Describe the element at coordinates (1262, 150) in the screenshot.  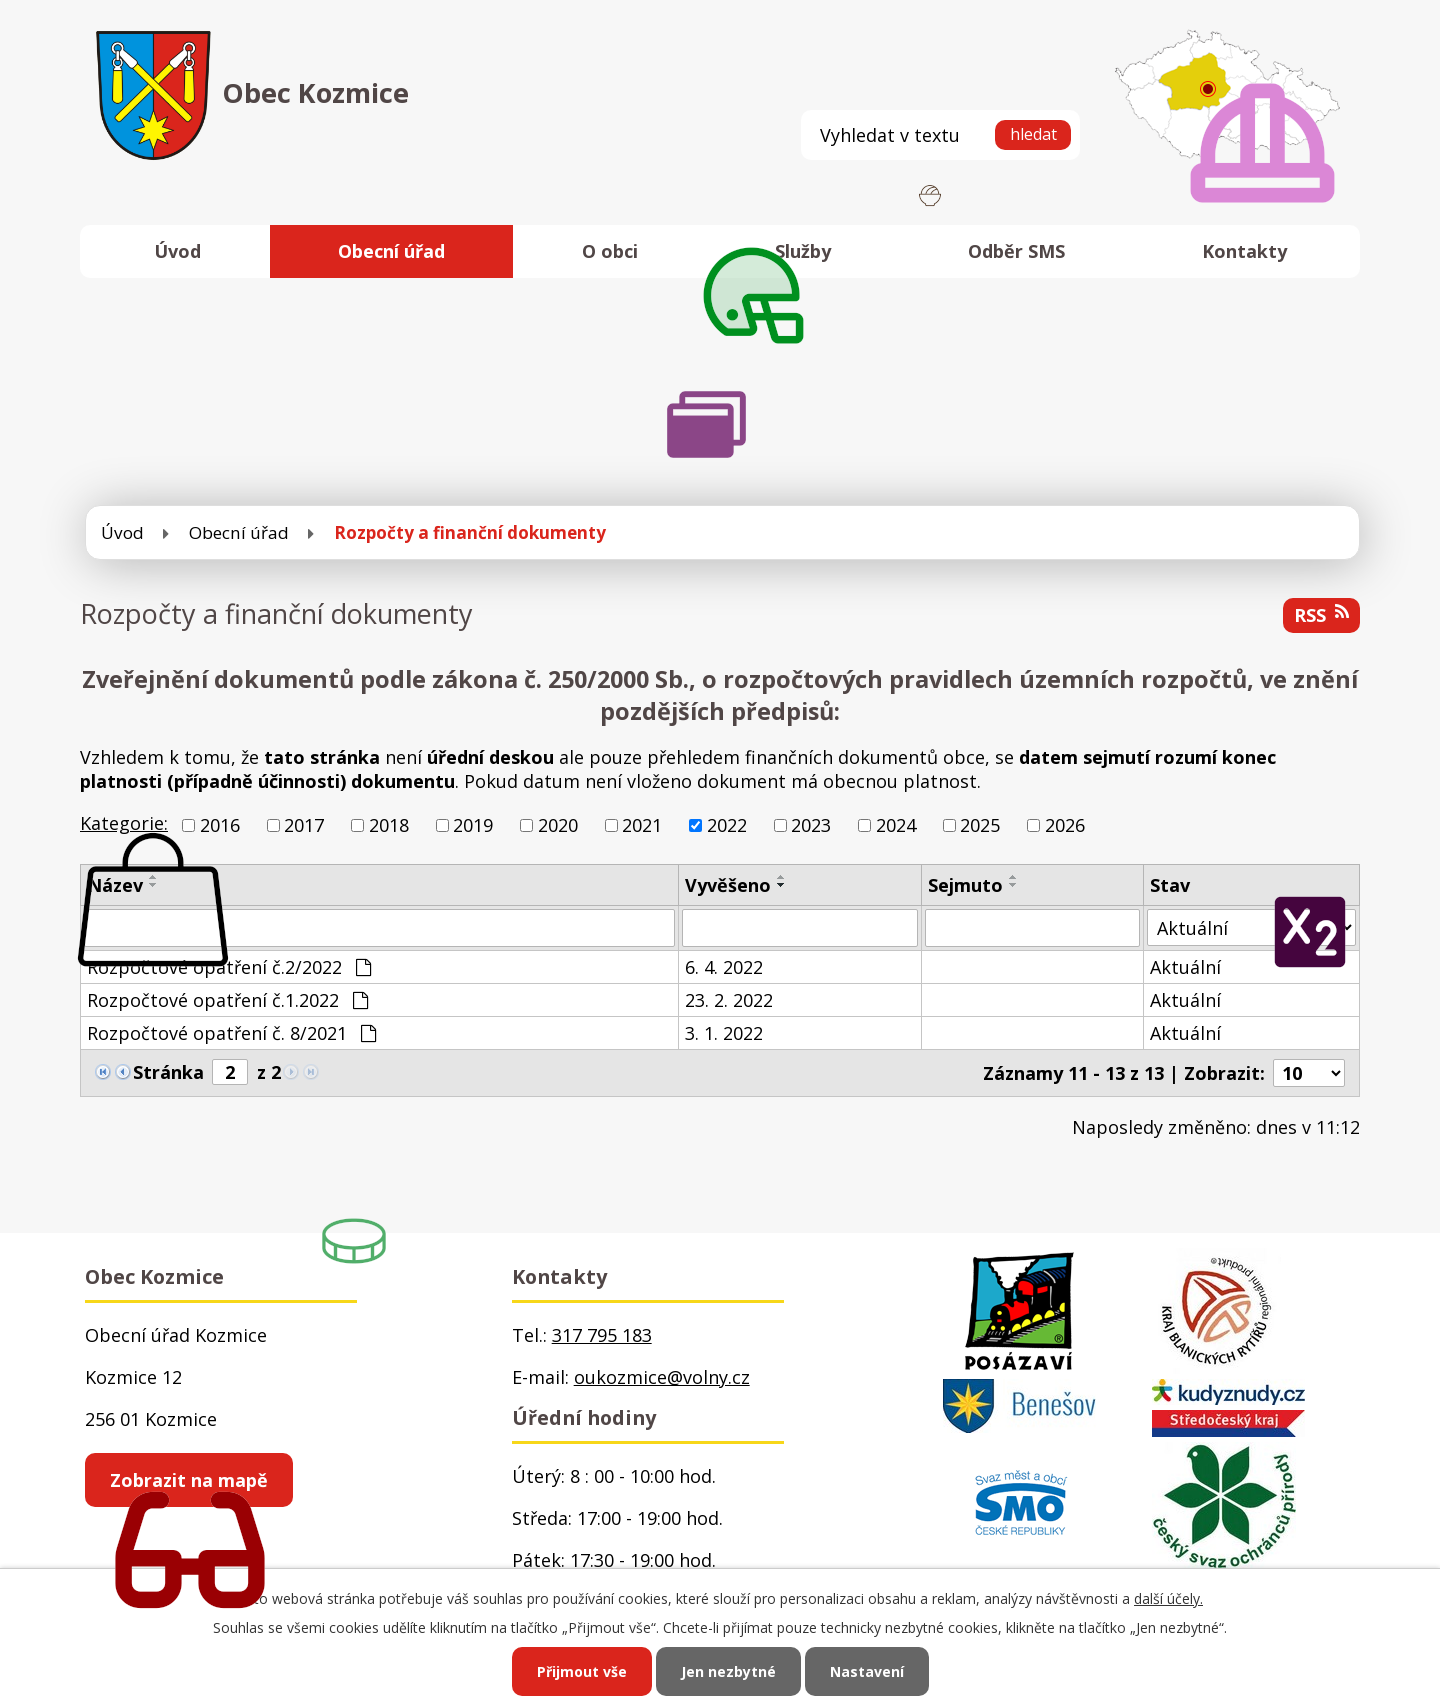
I see `access construction or work site settings` at that location.